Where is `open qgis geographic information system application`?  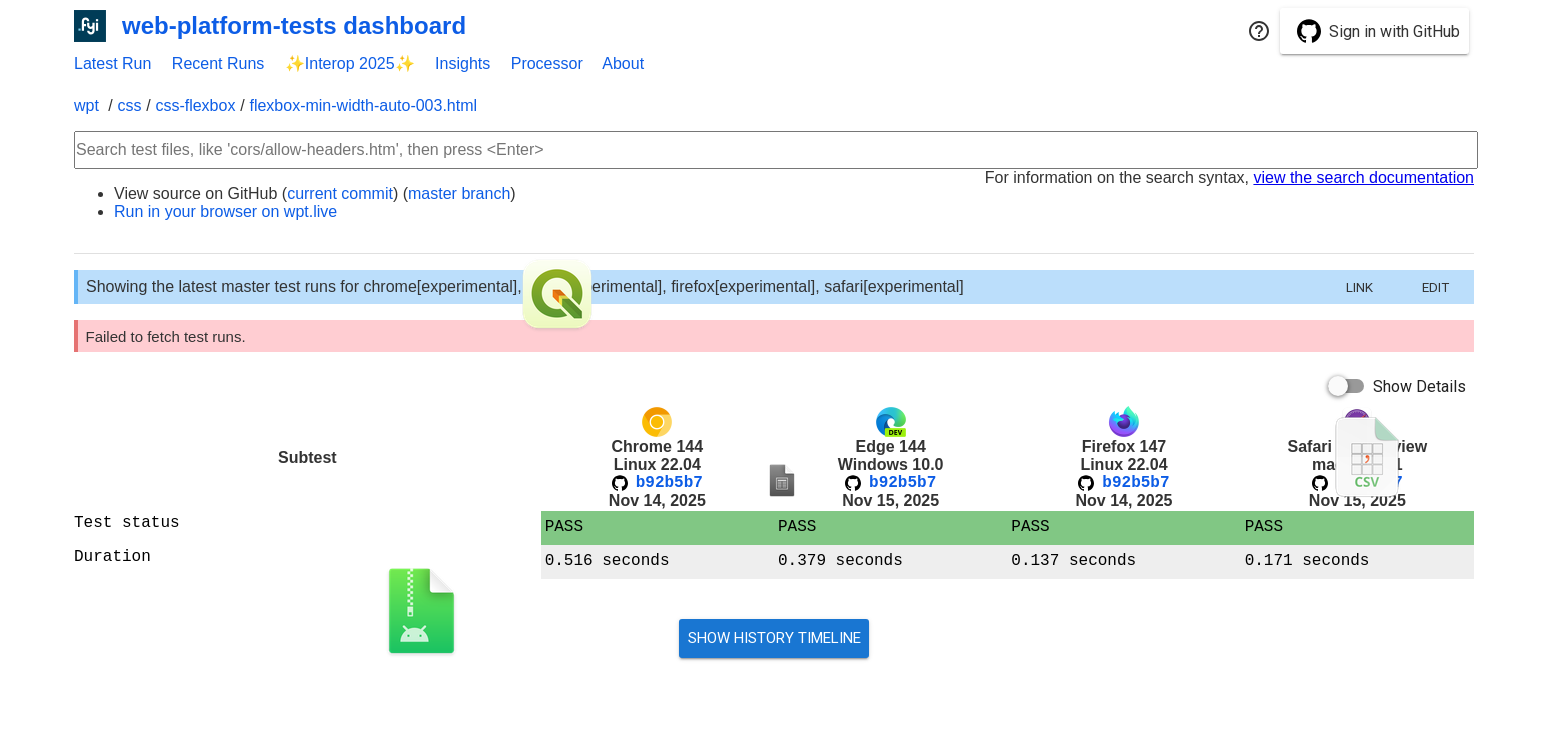 open qgis geographic information system application is located at coordinates (557, 294).